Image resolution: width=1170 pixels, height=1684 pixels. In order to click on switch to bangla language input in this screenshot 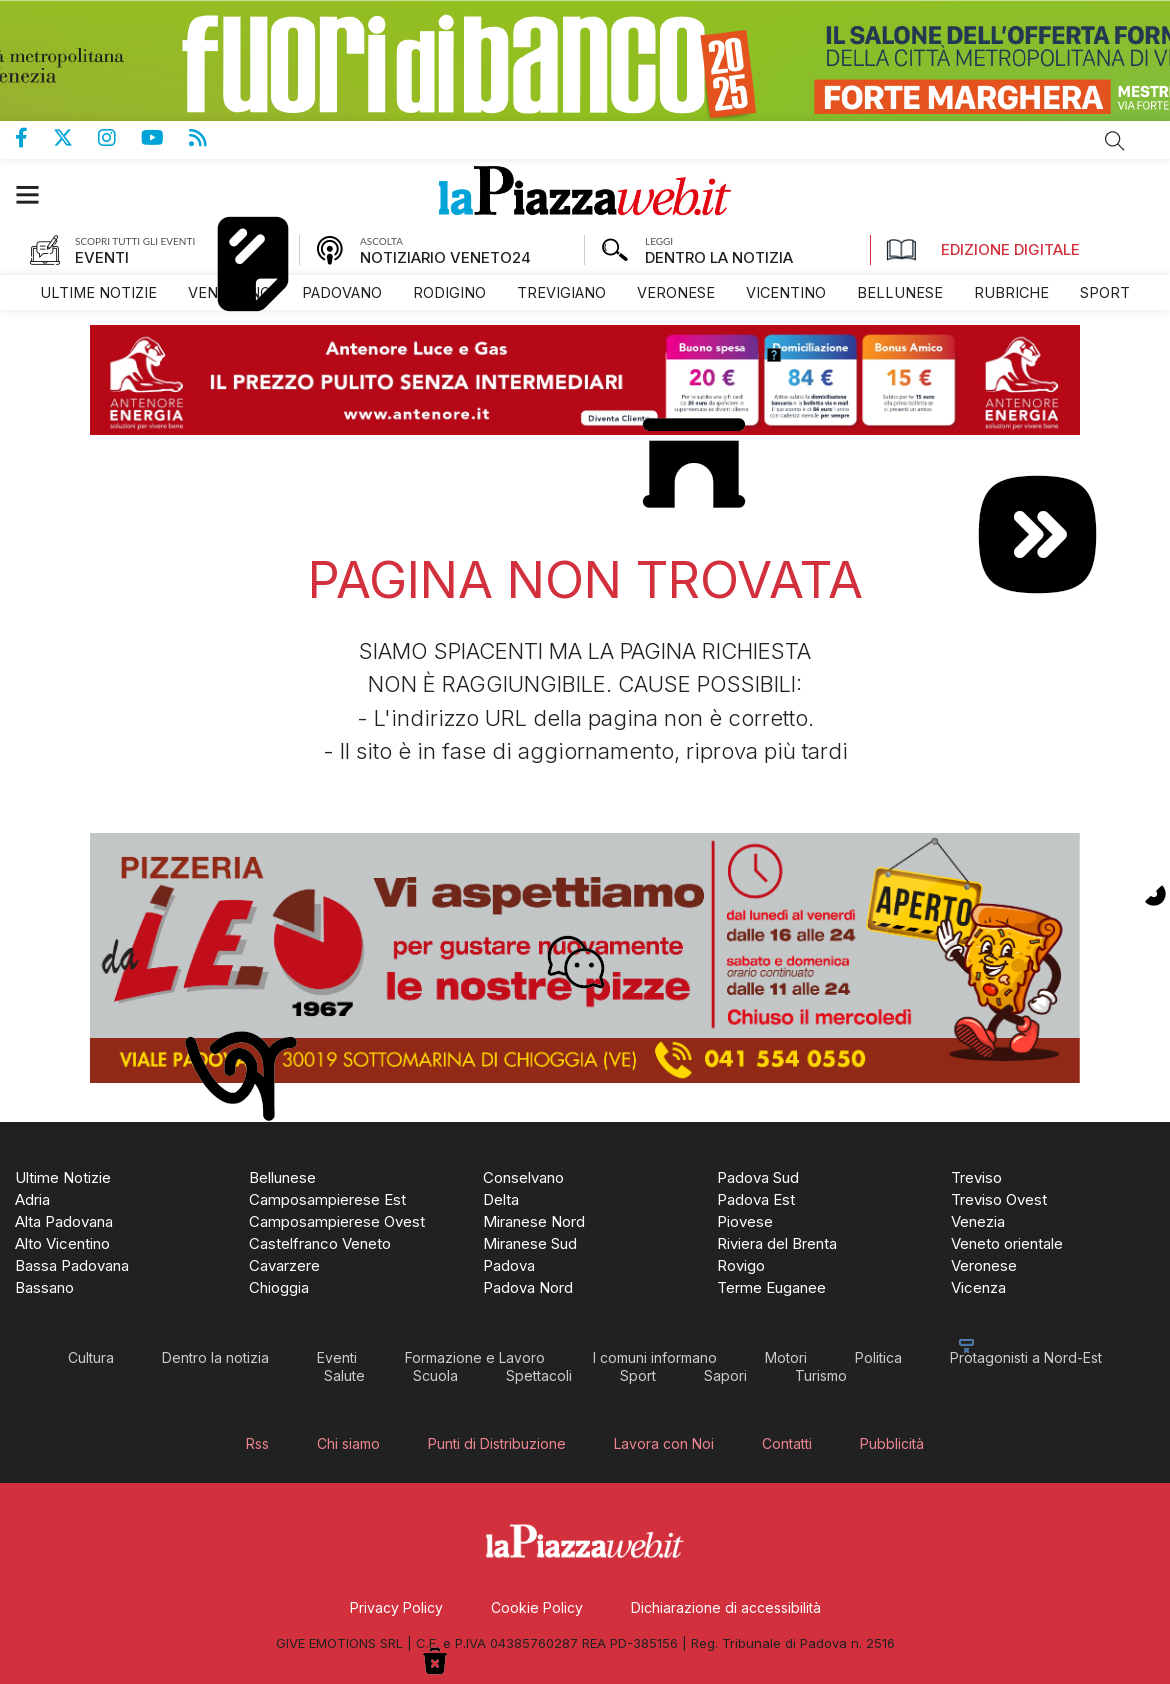, I will do `click(241, 1076)`.